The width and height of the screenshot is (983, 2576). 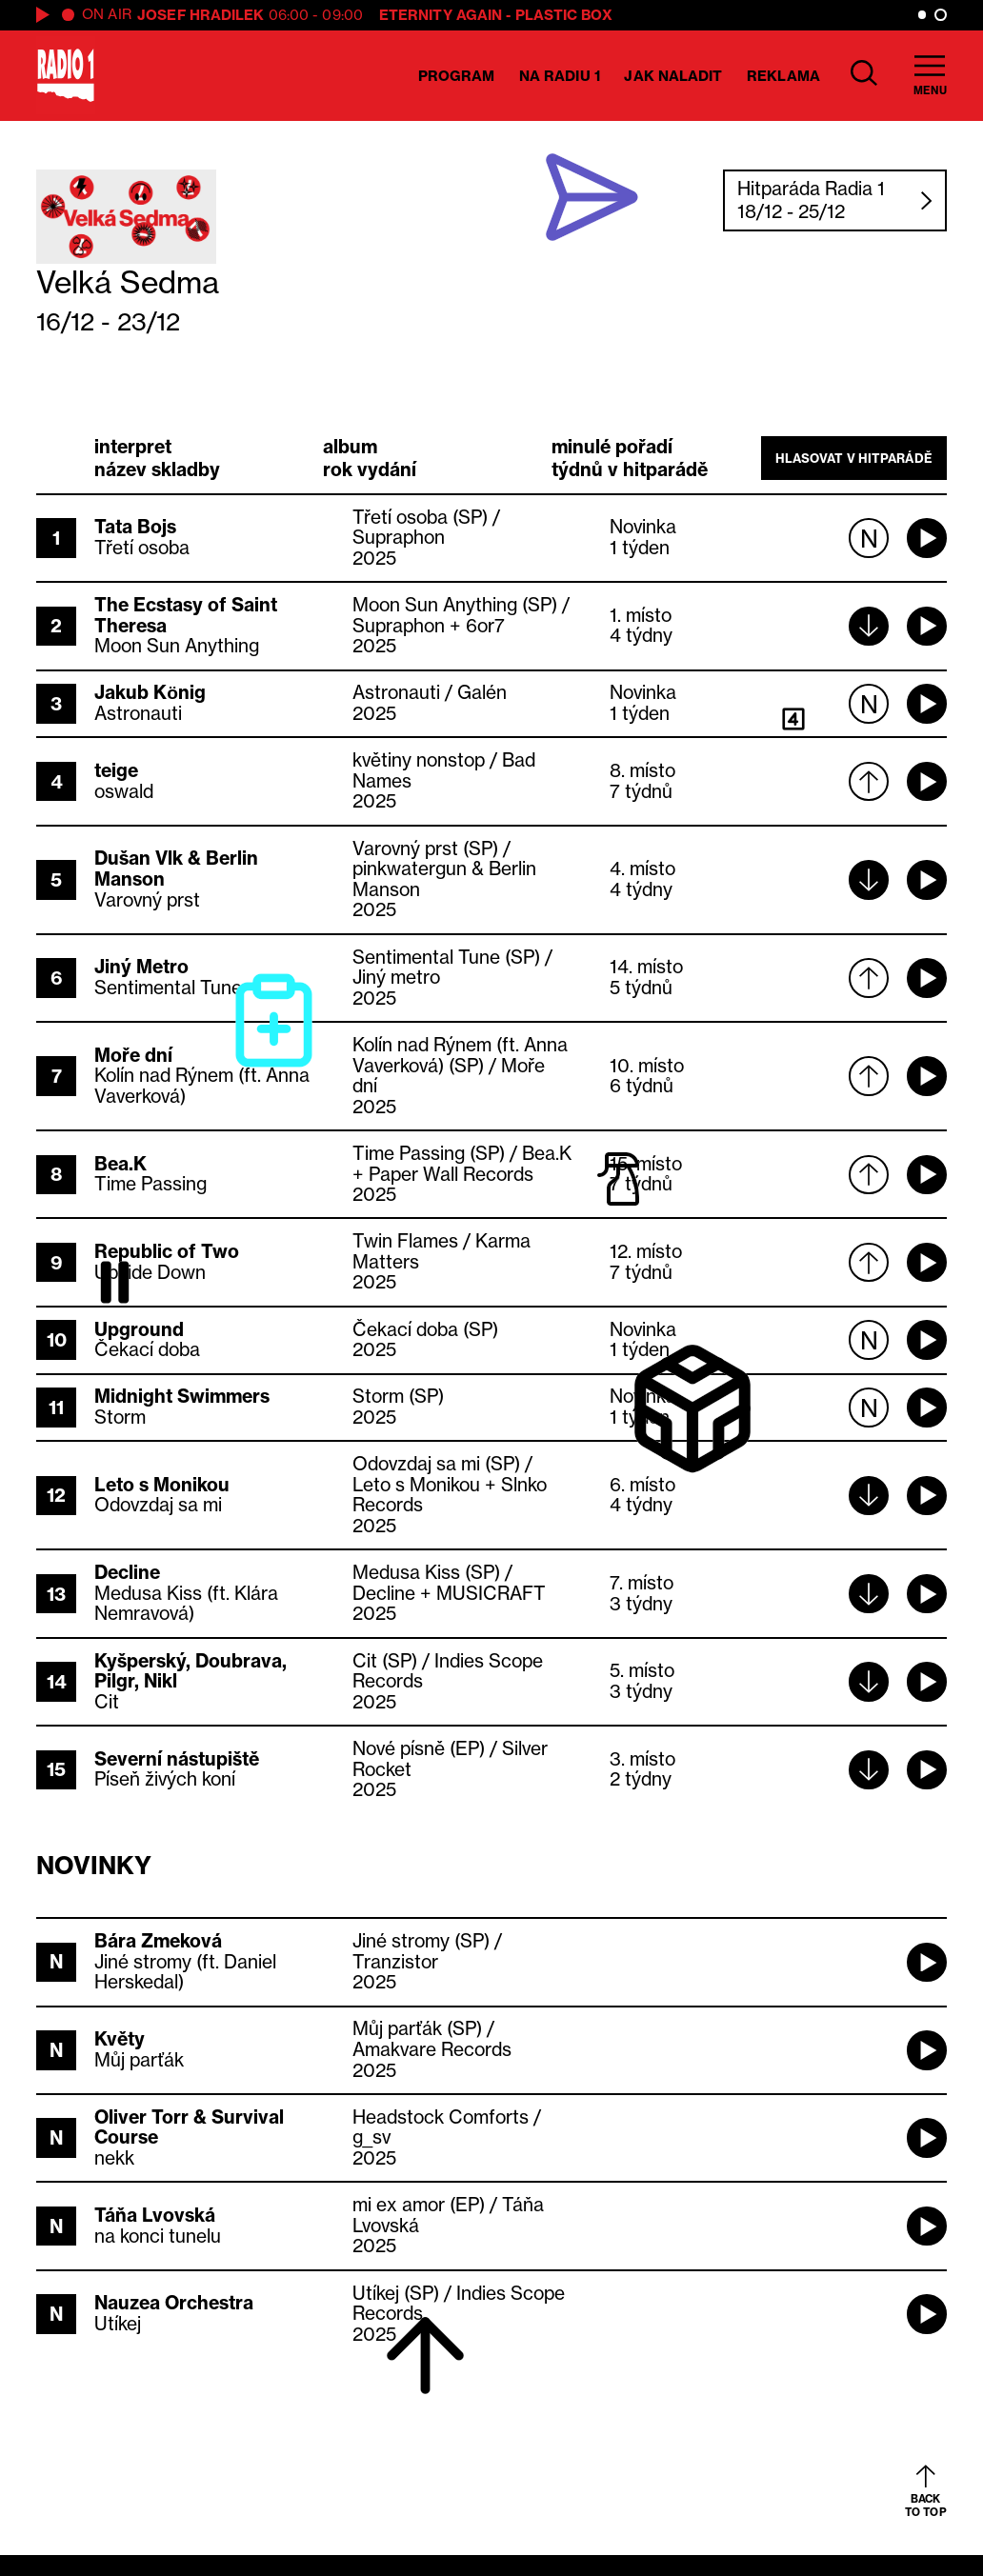 I want to click on access cleaning or household tools, so click(x=620, y=1179).